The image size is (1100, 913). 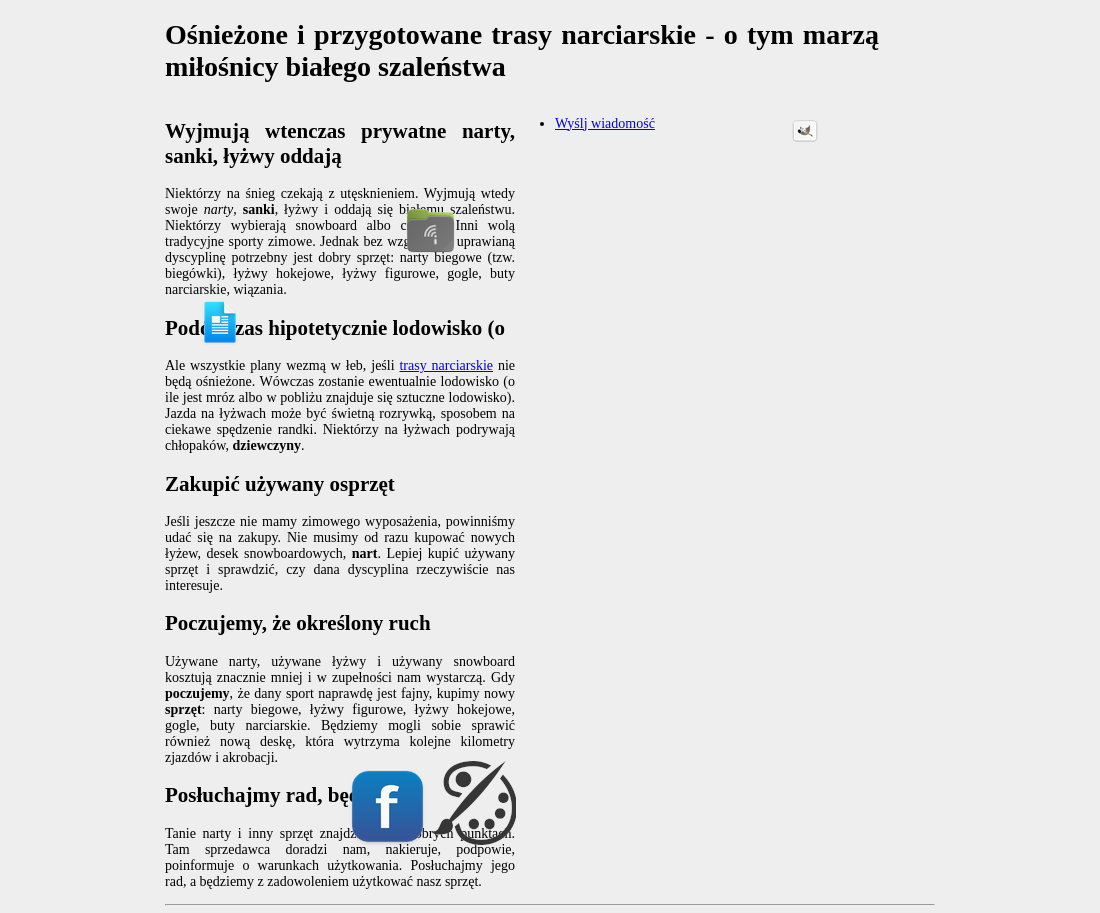 What do you see at coordinates (387, 806) in the screenshot?
I see `open facebook in browser` at bounding box center [387, 806].